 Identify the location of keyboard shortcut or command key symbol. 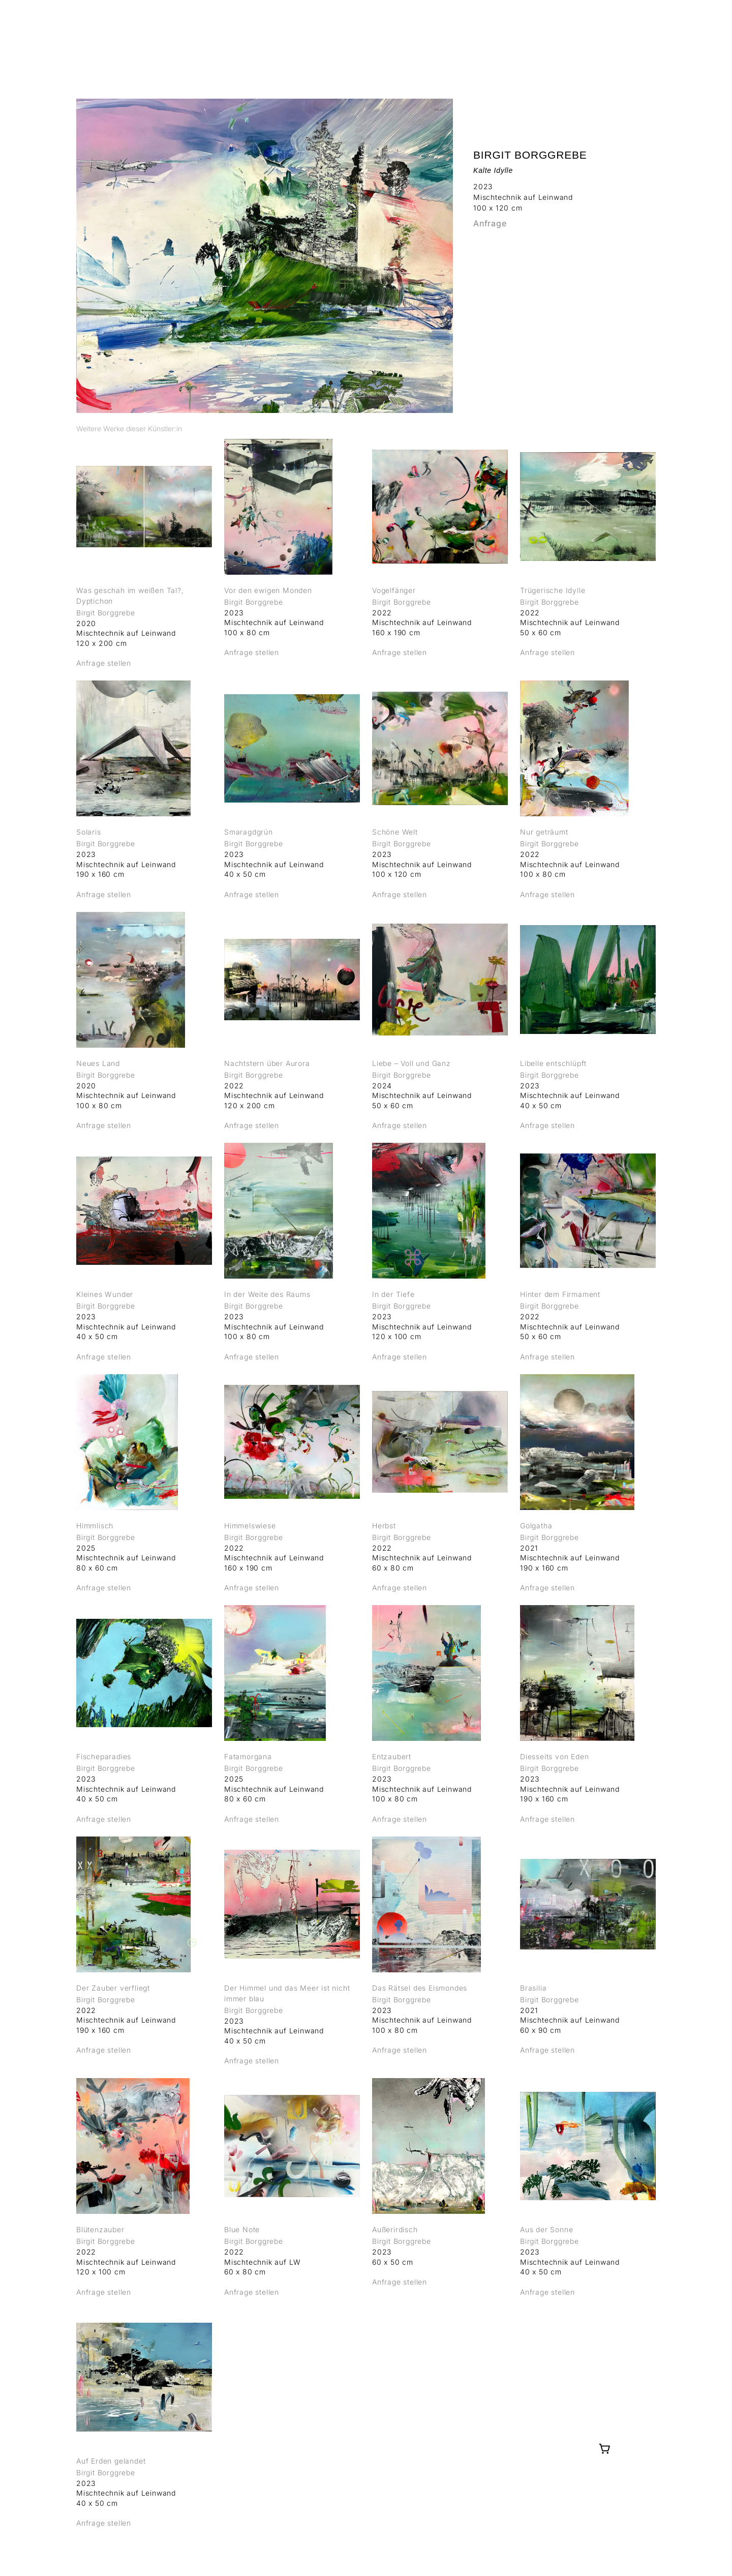
(413, 1257).